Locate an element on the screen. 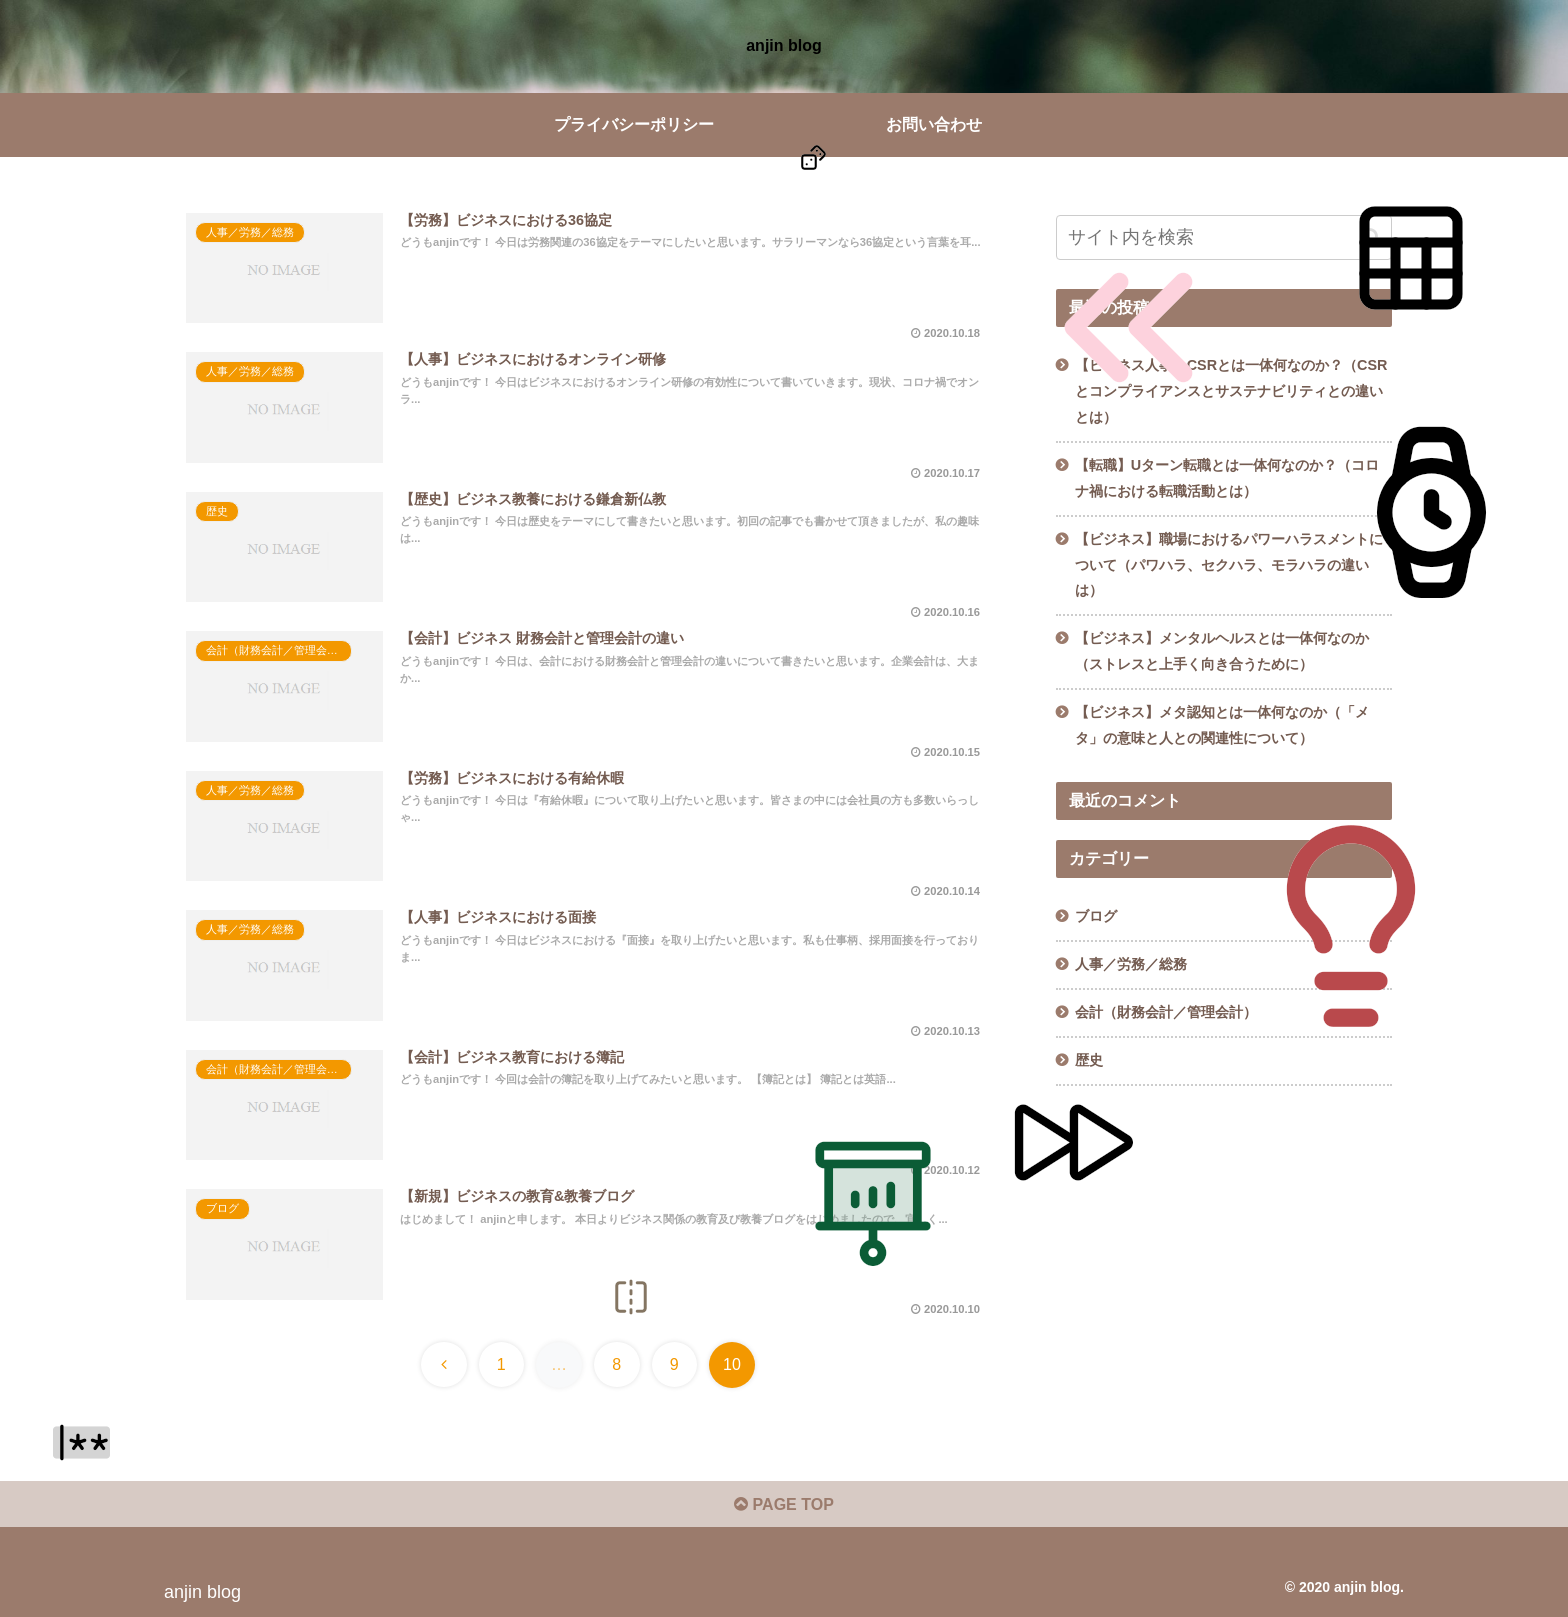 This screenshot has height=1617, width=1568. go back to the beginning or first page is located at coordinates (1128, 327).